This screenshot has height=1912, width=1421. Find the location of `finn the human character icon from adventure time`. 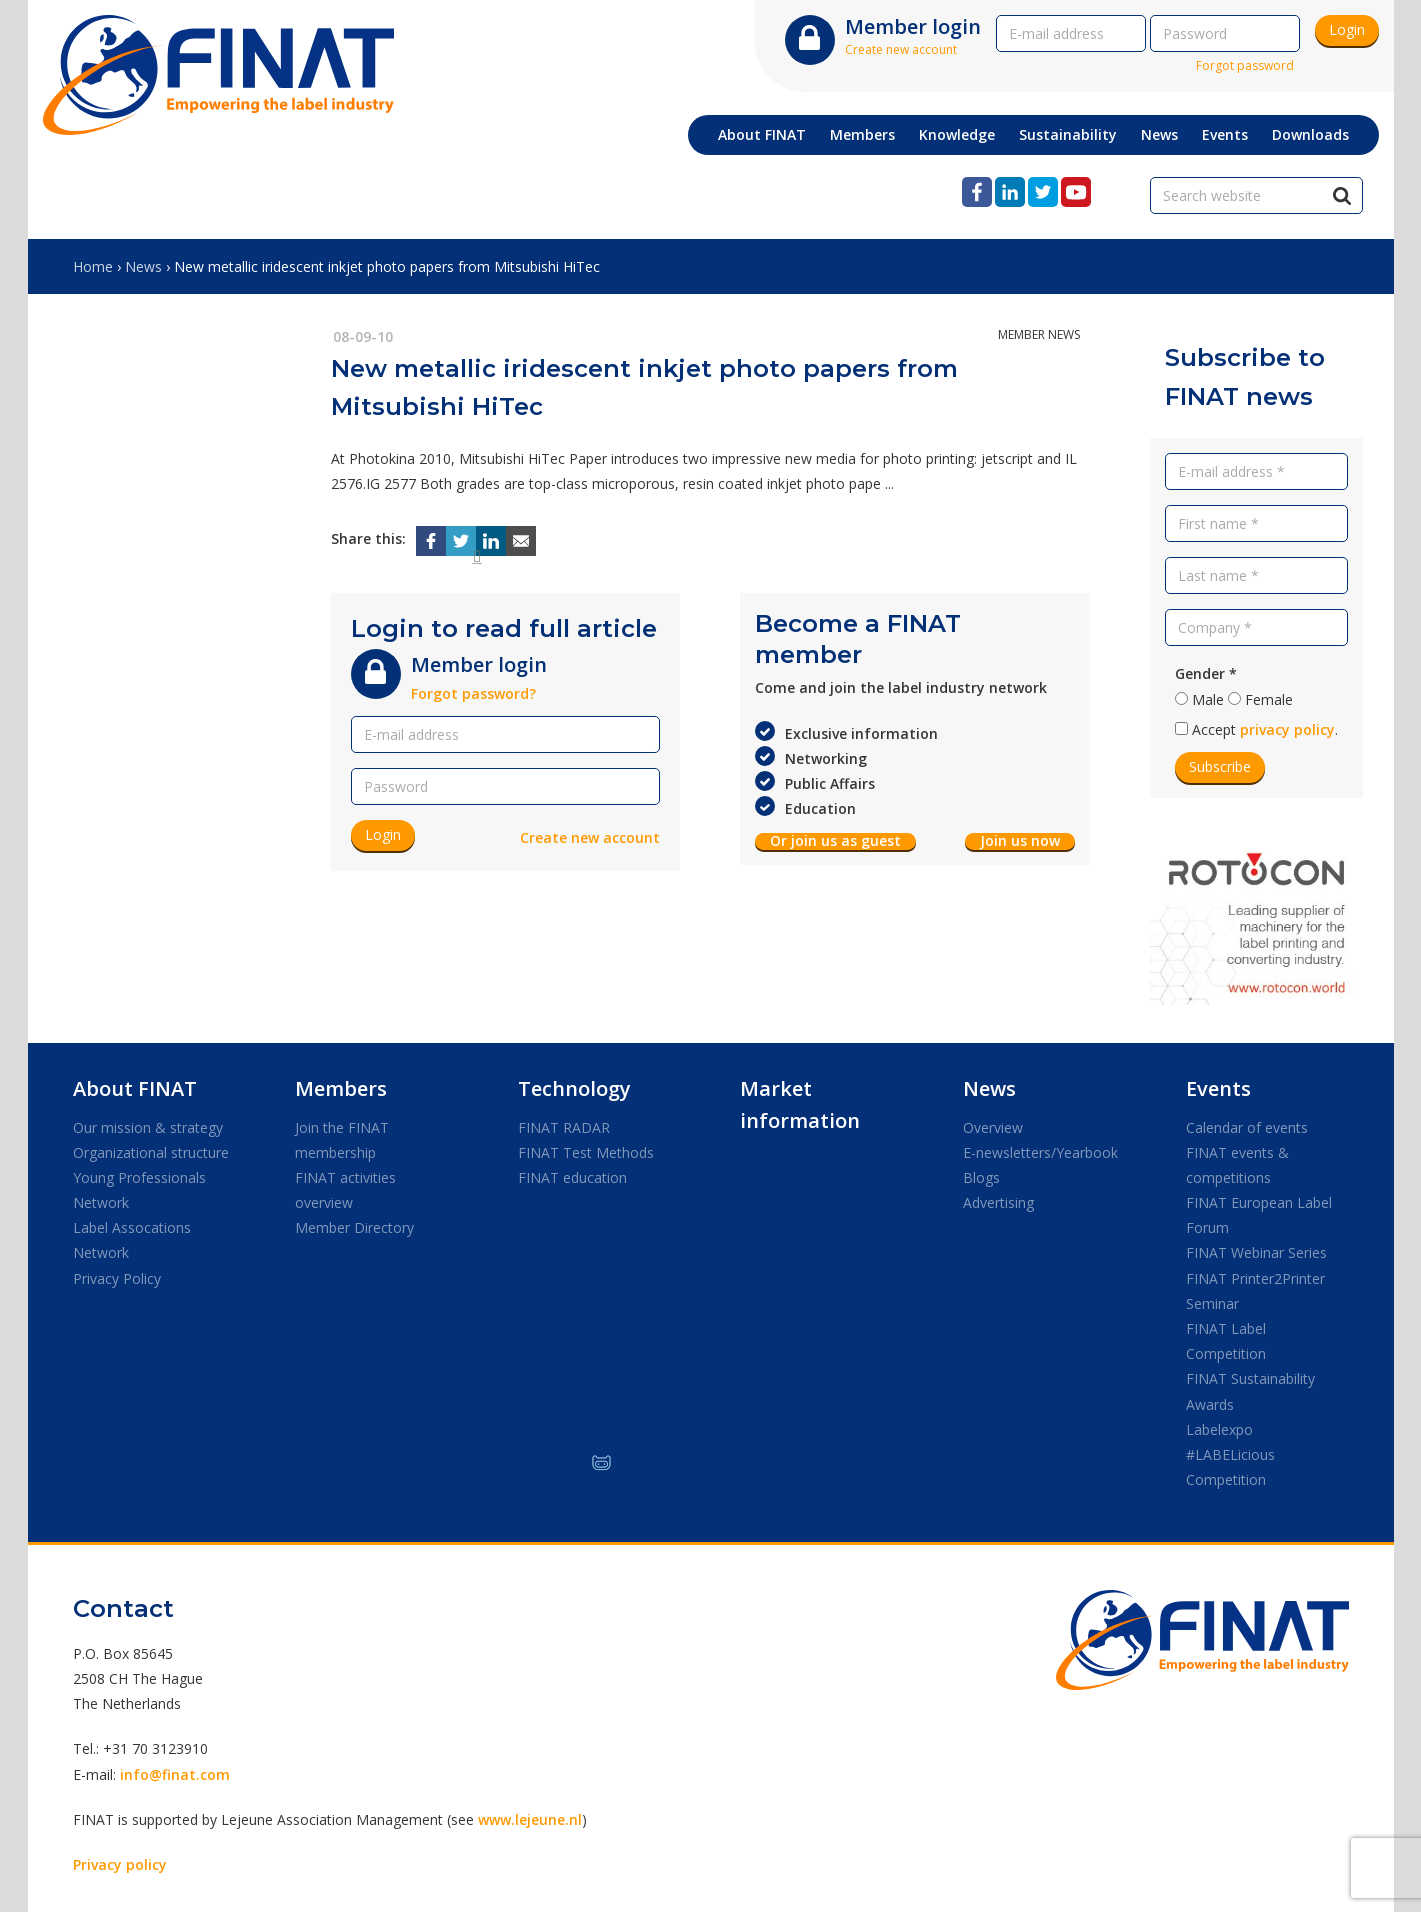

finn the human character icon from adventure time is located at coordinates (601, 1462).